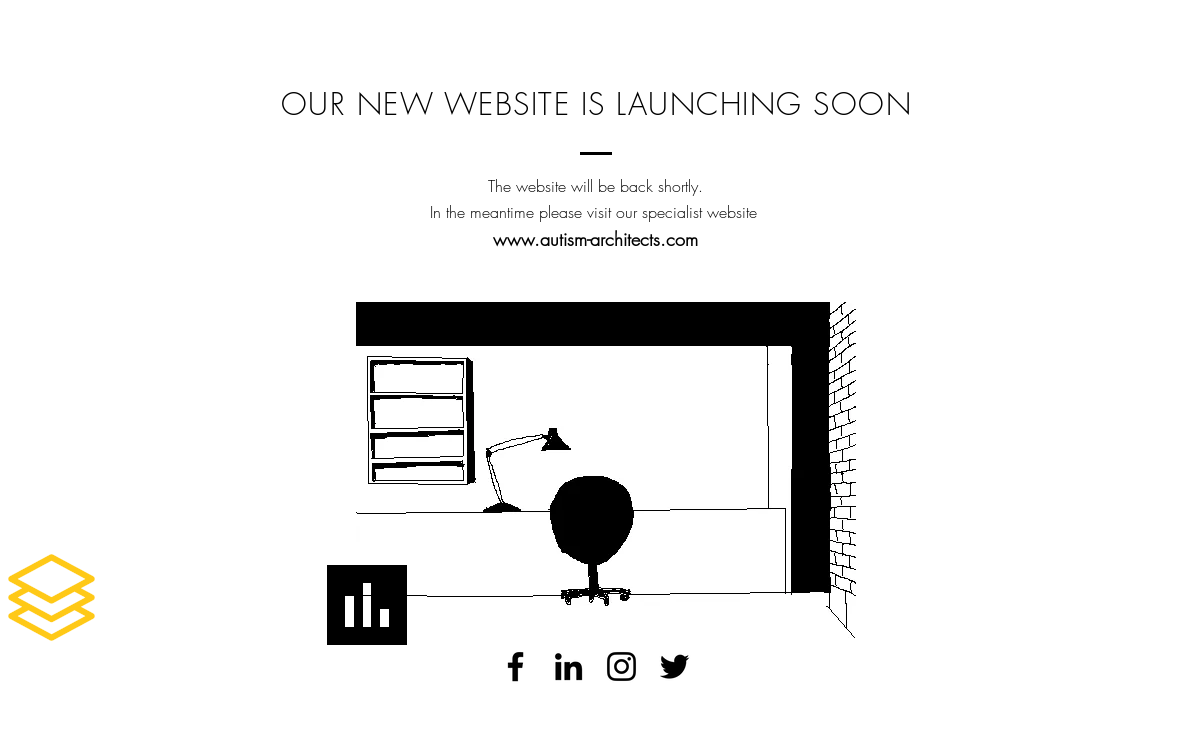 The width and height of the screenshot is (1191, 735). Describe the element at coordinates (51, 597) in the screenshot. I see `view layers or stacked content` at that location.